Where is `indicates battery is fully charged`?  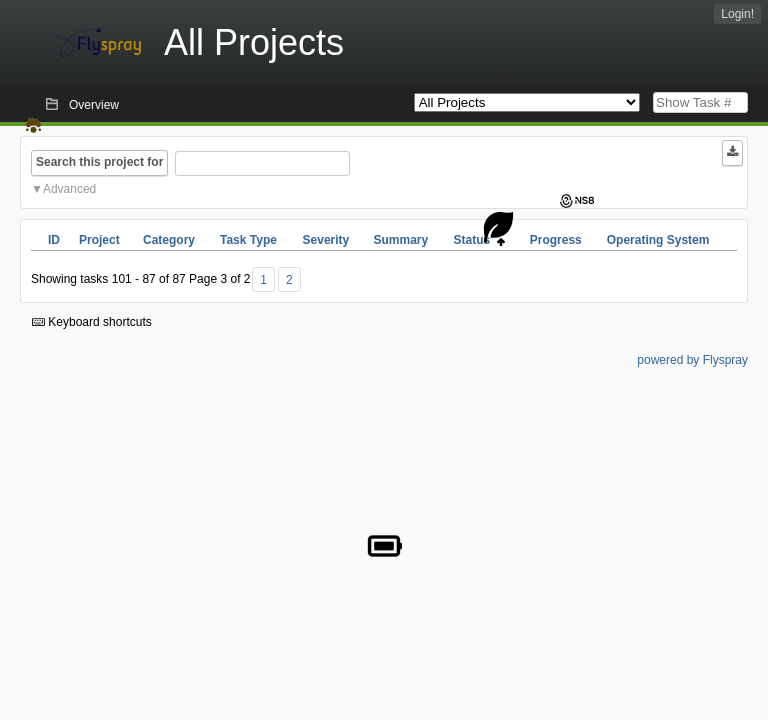
indicates battery is fully charged is located at coordinates (384, 546).